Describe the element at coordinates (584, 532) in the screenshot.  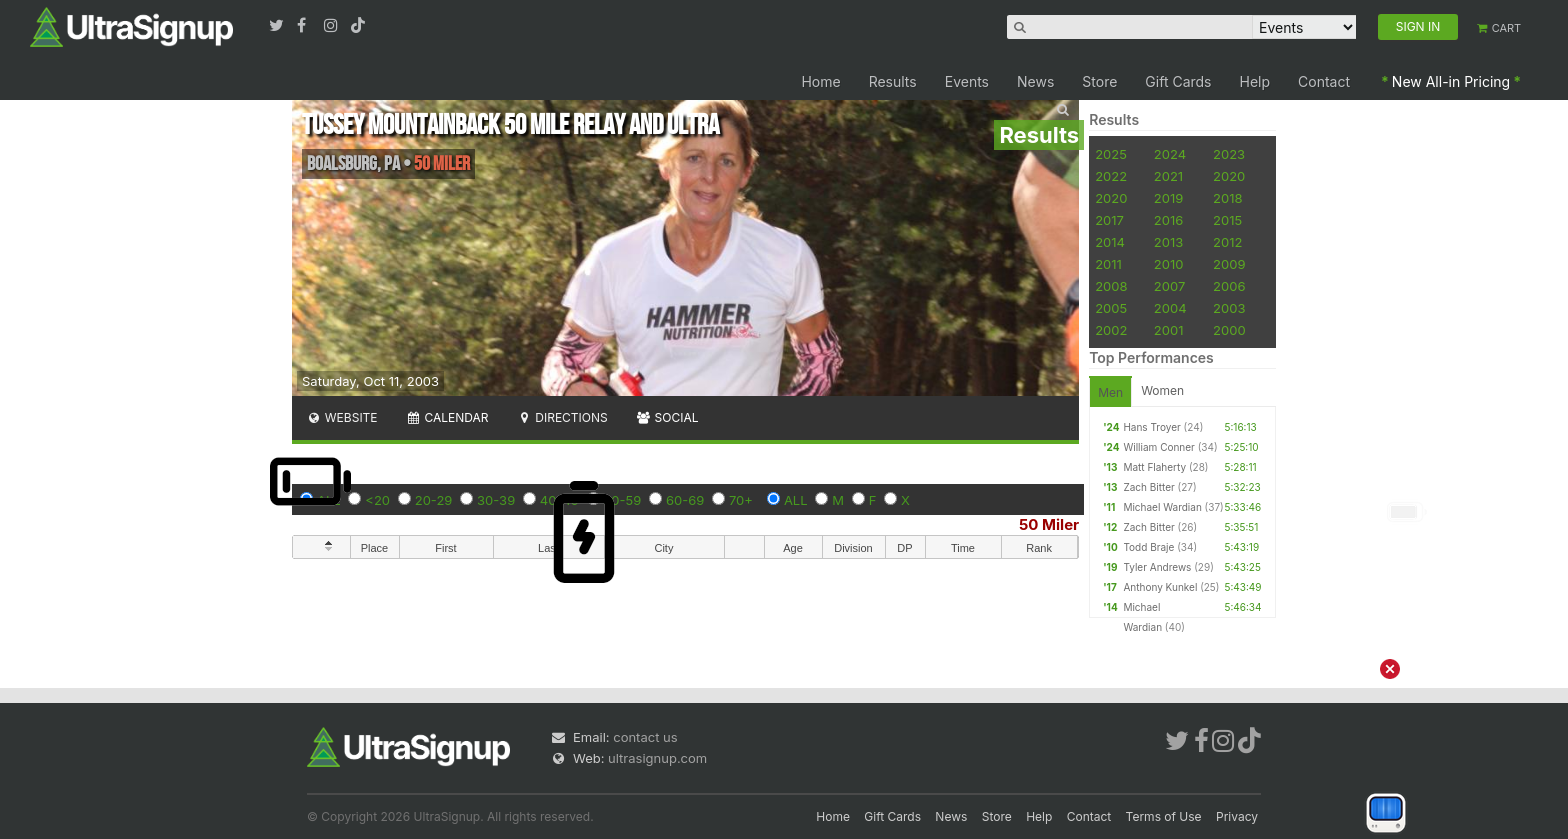
I see `indicates device is currently charging` at that location.